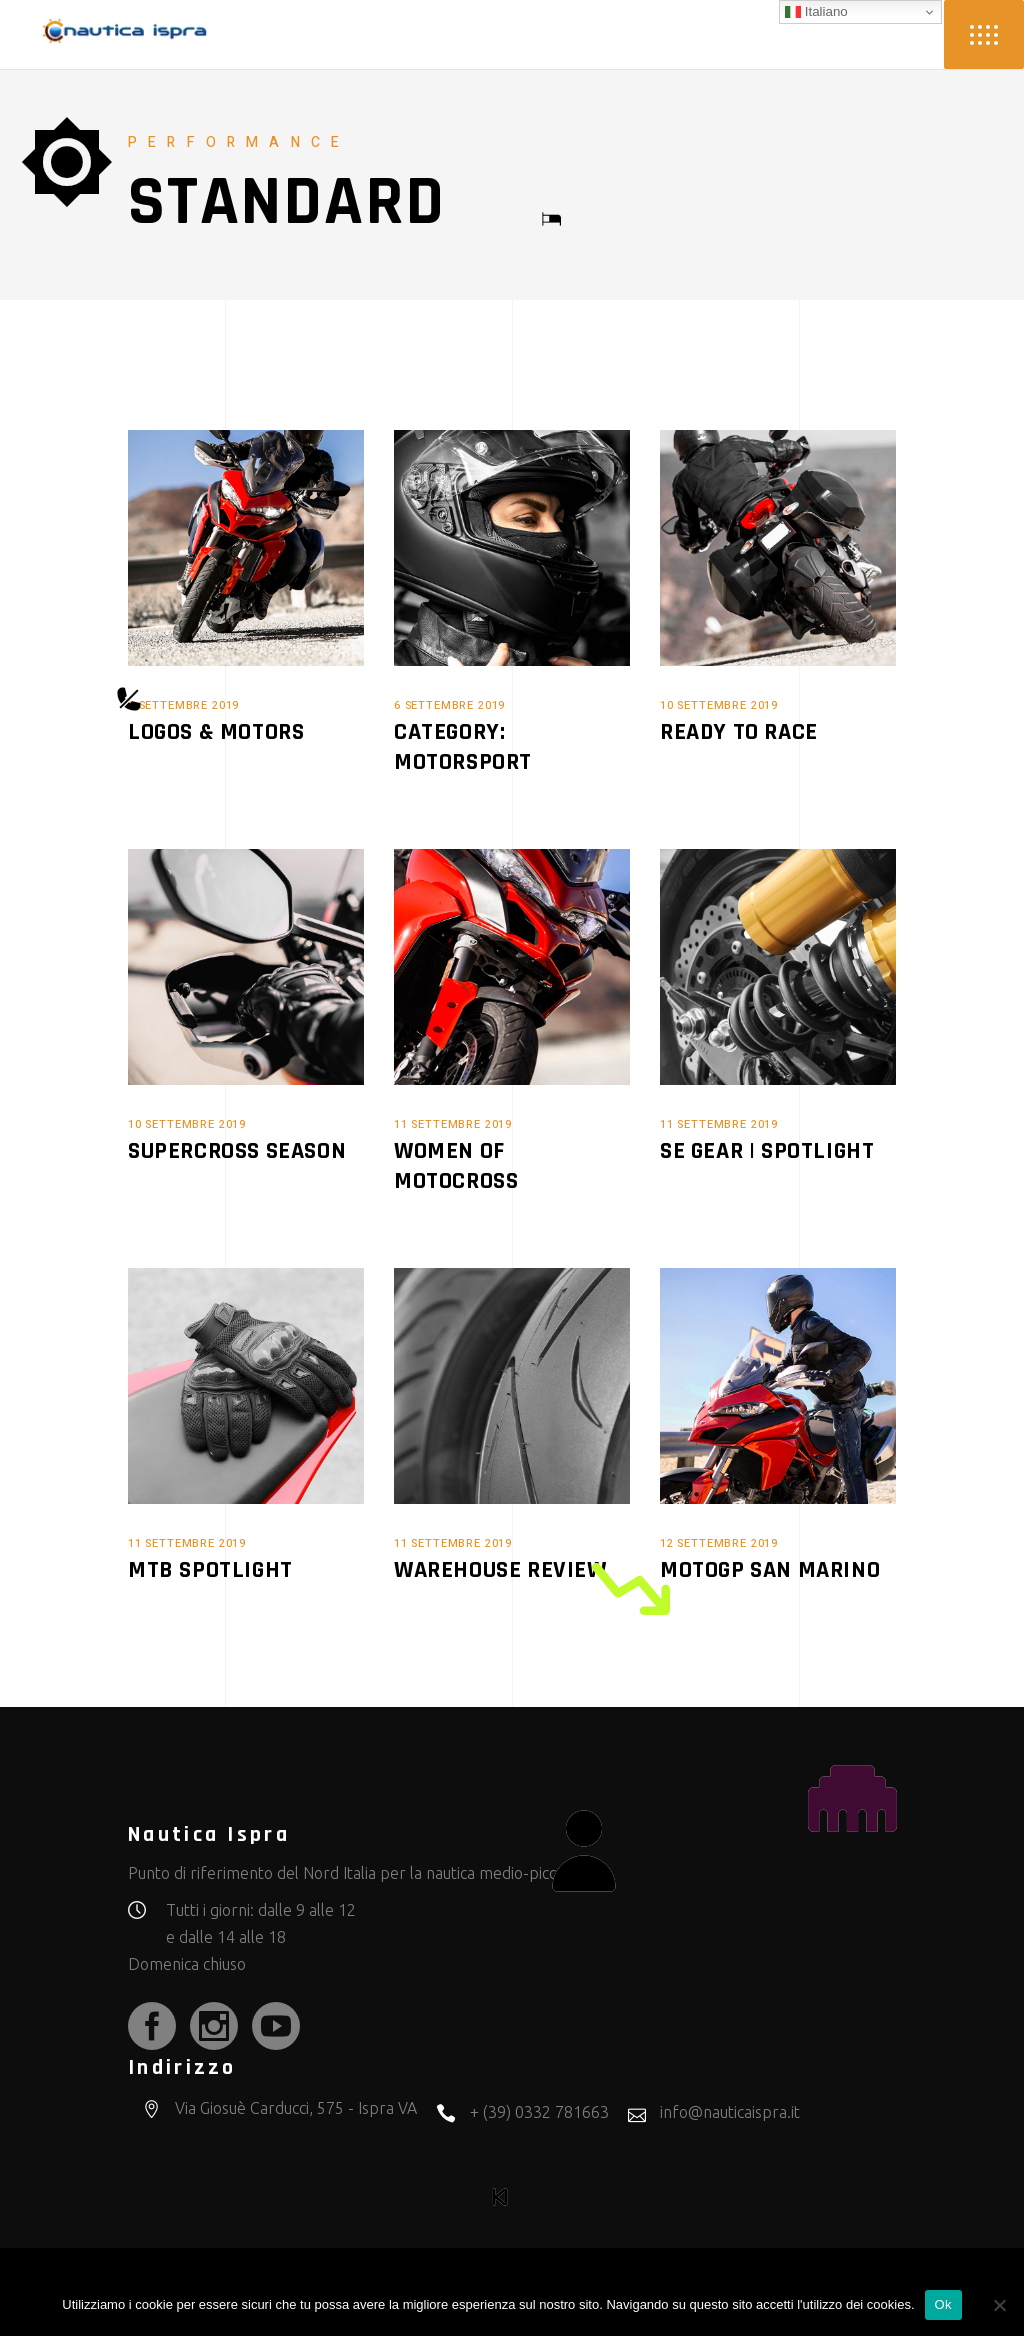 This screenshot has width=1024, height=2336. What do you see at coordinates (584, 1851) in the screenshot?
I see `view your profile` at bounding box center [584, 1851].